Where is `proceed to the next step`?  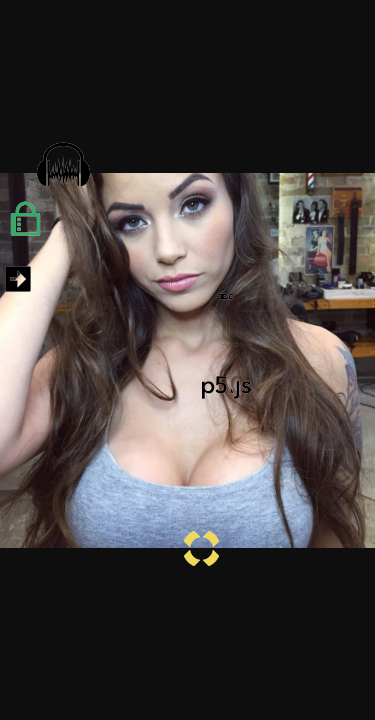 proceed to the next step is located at coordinates (18, 279).